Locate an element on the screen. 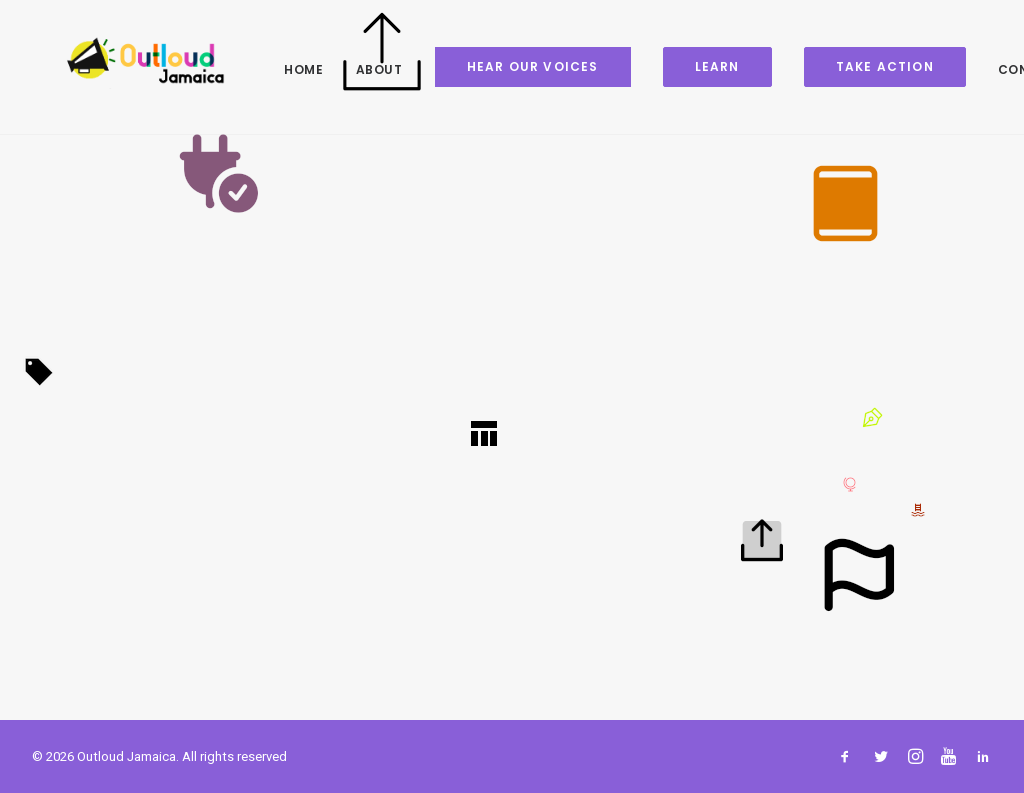 The height and width of the screenshot is (793, 1024). access drawing or illustration tools is located at coordinates (871, 418).